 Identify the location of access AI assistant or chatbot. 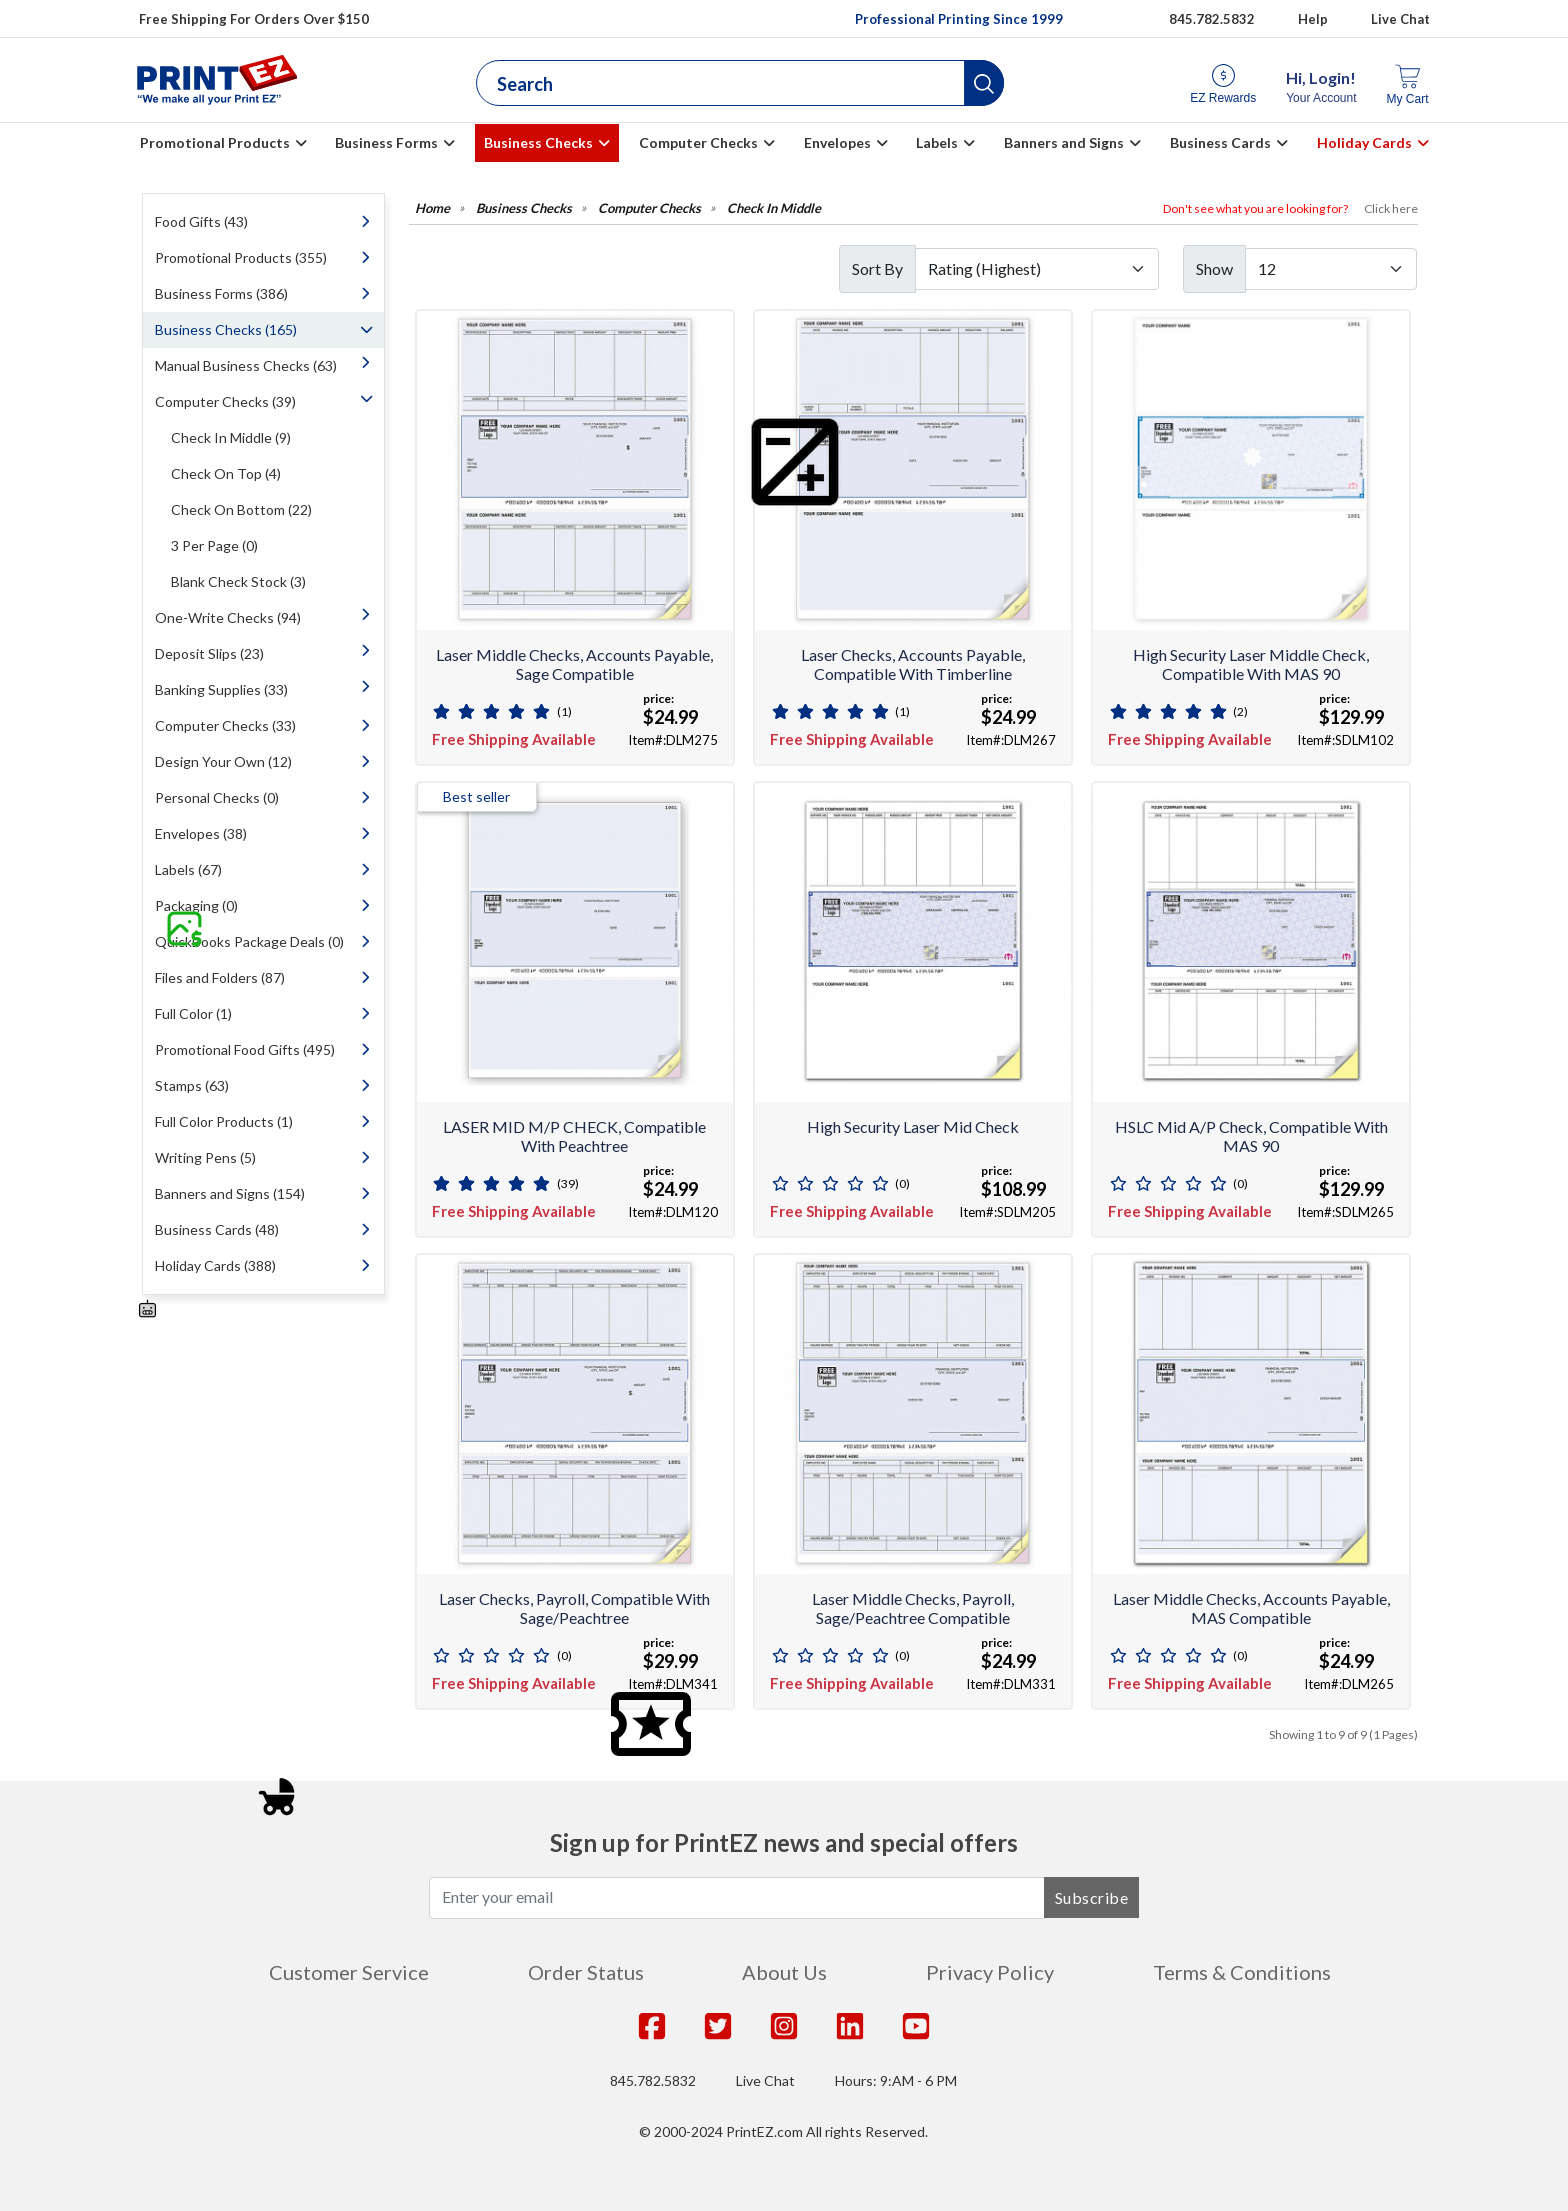
(147, 1309).